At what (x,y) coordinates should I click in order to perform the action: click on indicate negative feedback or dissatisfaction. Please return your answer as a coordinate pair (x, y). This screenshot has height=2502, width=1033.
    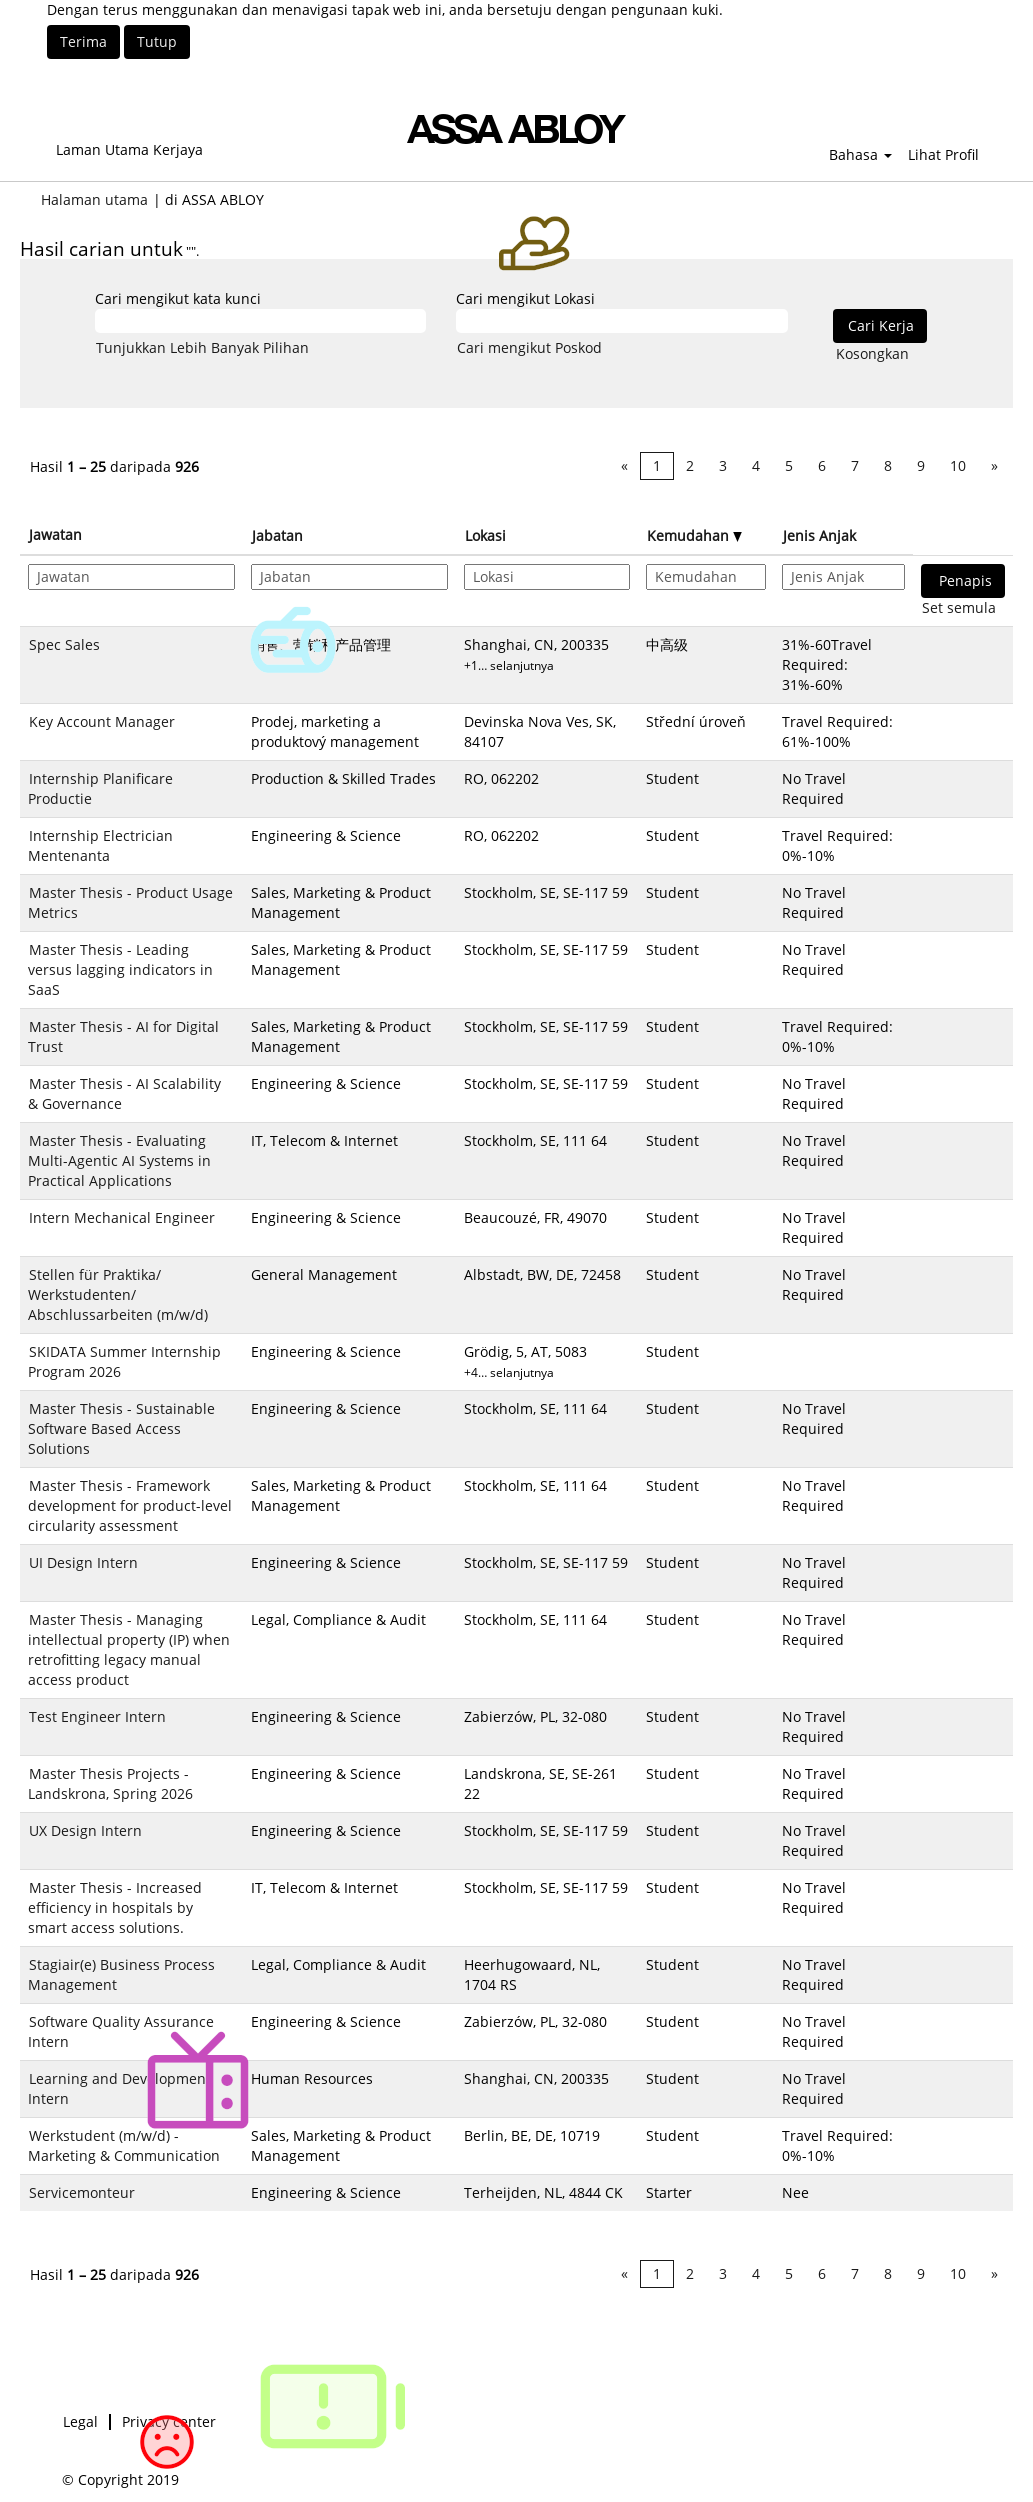
    Looking at the image, I should click on (167, 2442).